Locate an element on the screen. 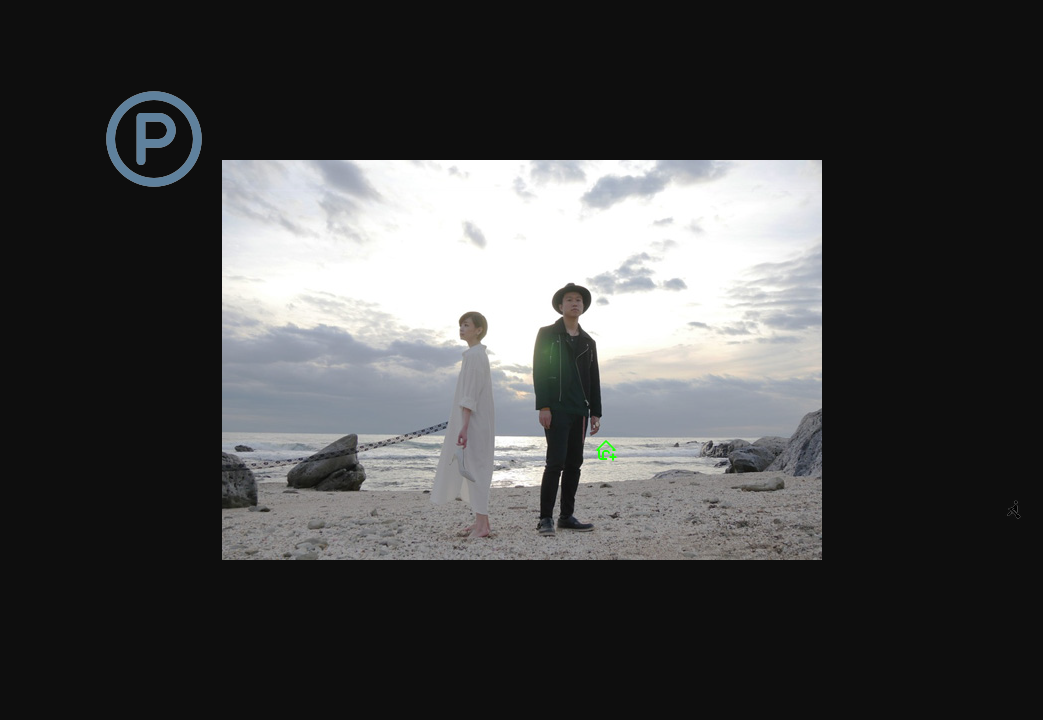  access rowing or kayaking activities is located at coordinates (1013, 509).